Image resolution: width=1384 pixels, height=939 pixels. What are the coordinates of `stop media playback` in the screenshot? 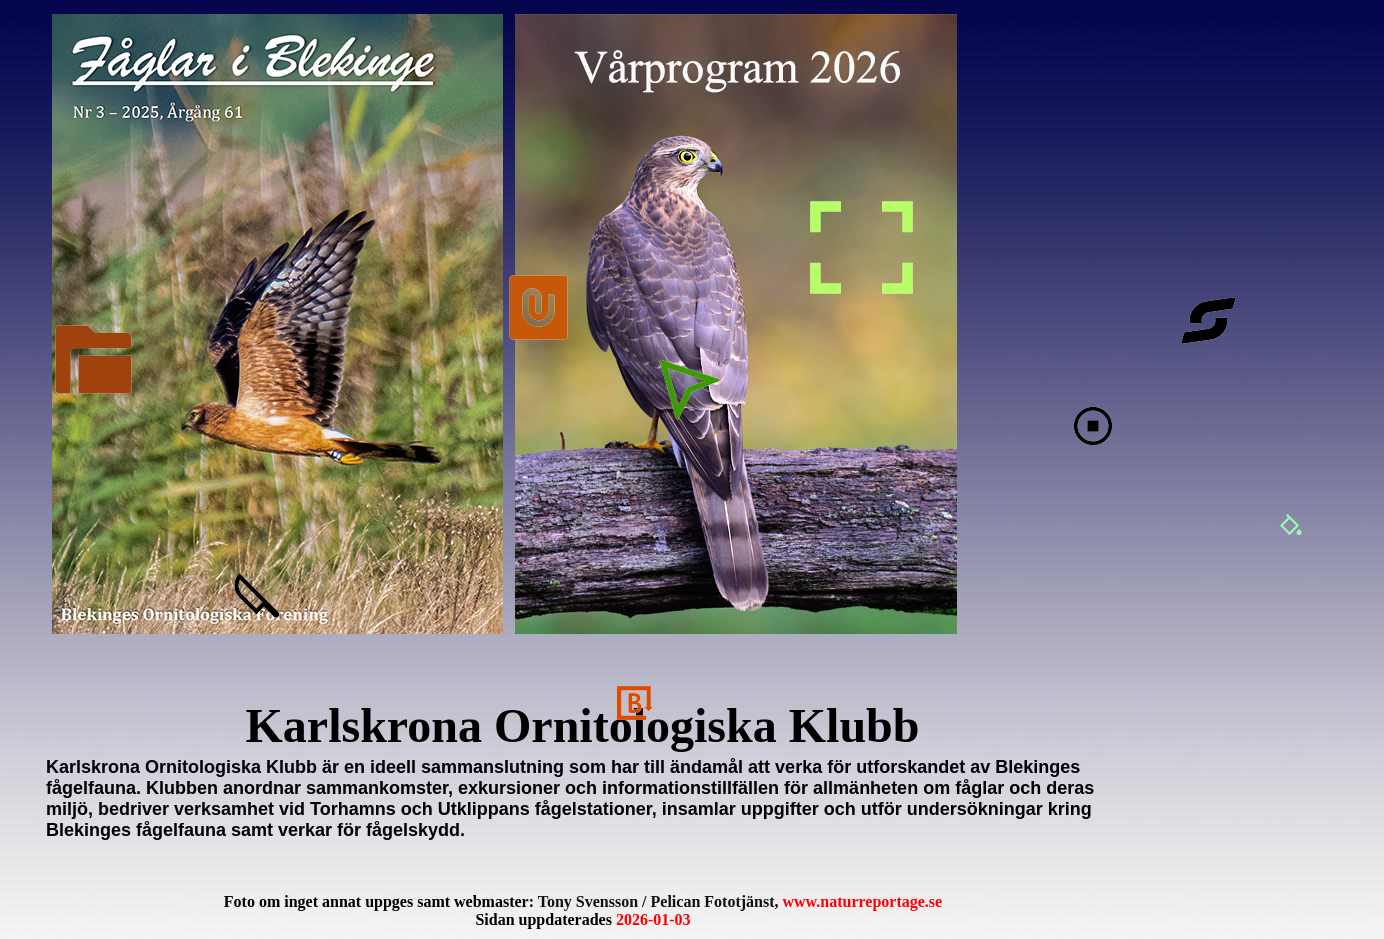 It's located at (1093, 426).